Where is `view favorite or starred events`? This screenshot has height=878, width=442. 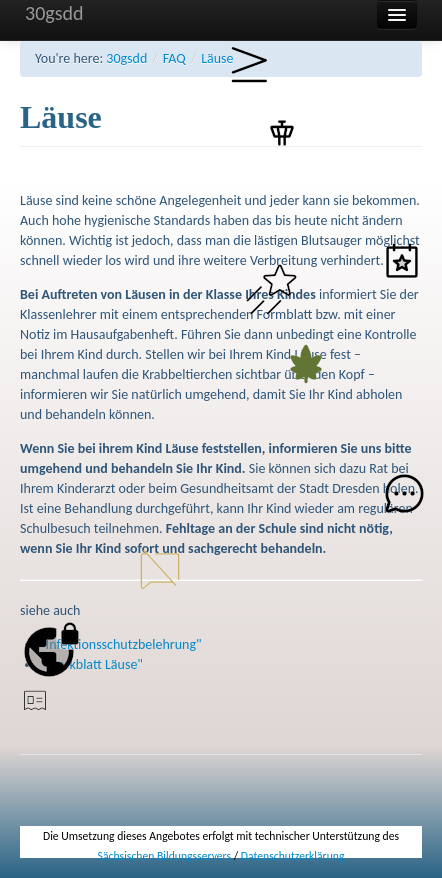
view favorite or starred events is located at coordinates (402, 262).